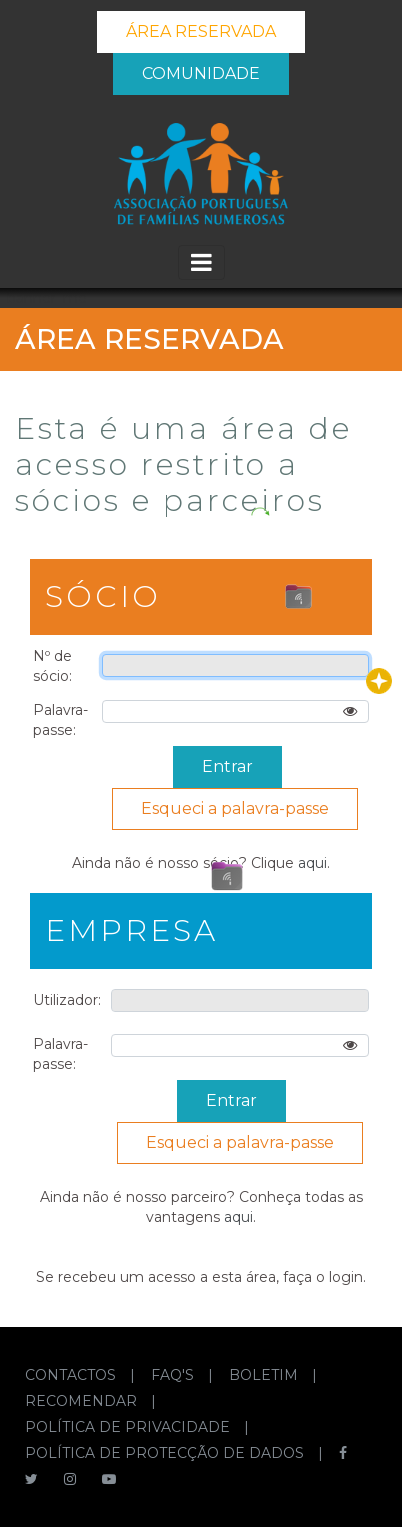  What do you see at coordinates (379, 681) in the screenshot?
I see `mark a bluetooth device as trusted` at bounding box center [379, 681].